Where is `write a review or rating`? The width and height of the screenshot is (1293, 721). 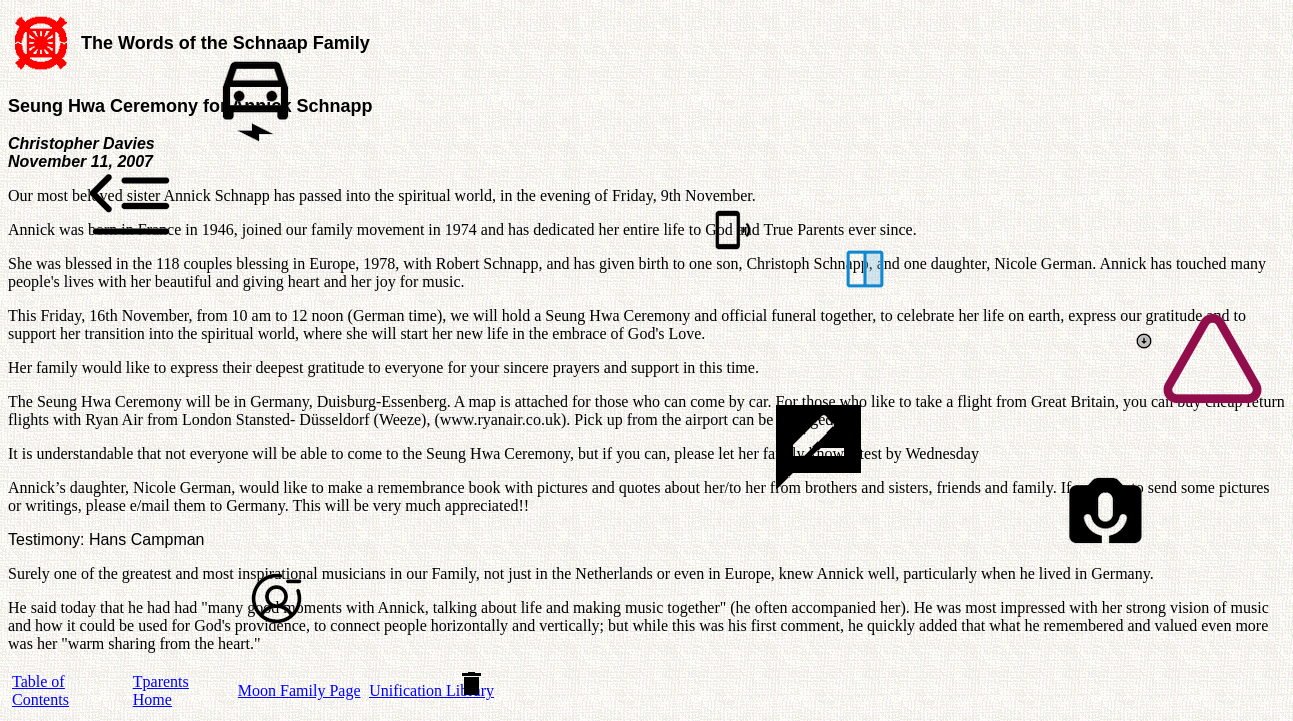 write a review or rating is located at coordinates (818, 447).